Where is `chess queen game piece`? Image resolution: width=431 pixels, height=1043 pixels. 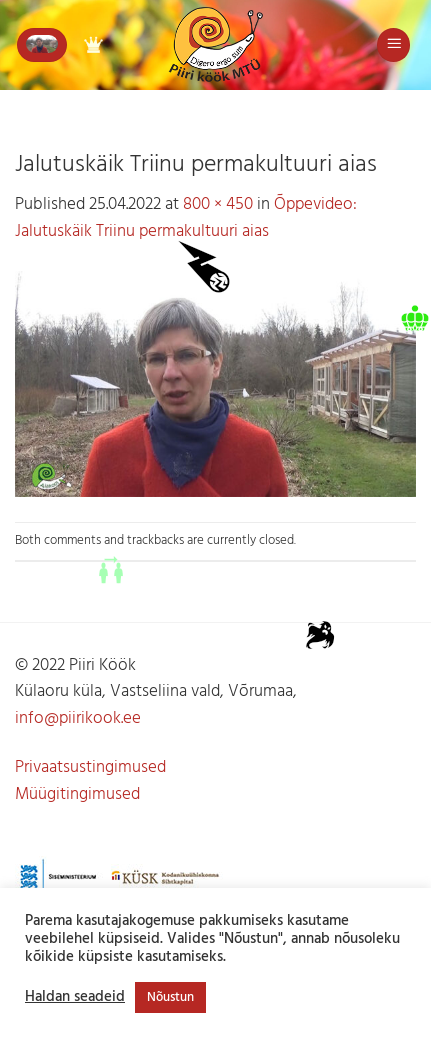
chess queen game piece is located at coordinates (93, 43).